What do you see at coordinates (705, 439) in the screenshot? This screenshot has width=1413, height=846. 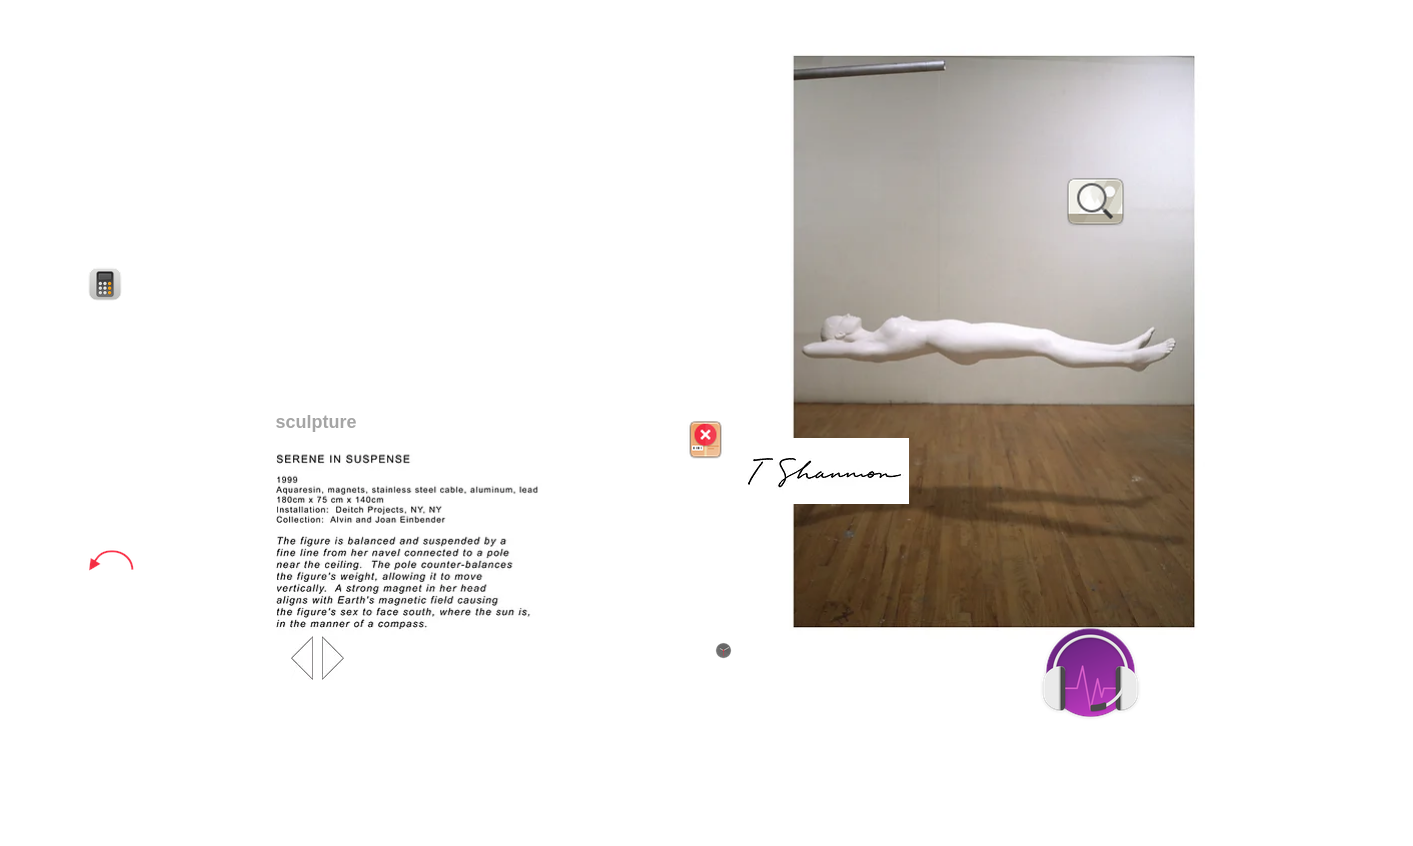 I see `indicates a package is queued for removal` at bounding box center [705, 439].